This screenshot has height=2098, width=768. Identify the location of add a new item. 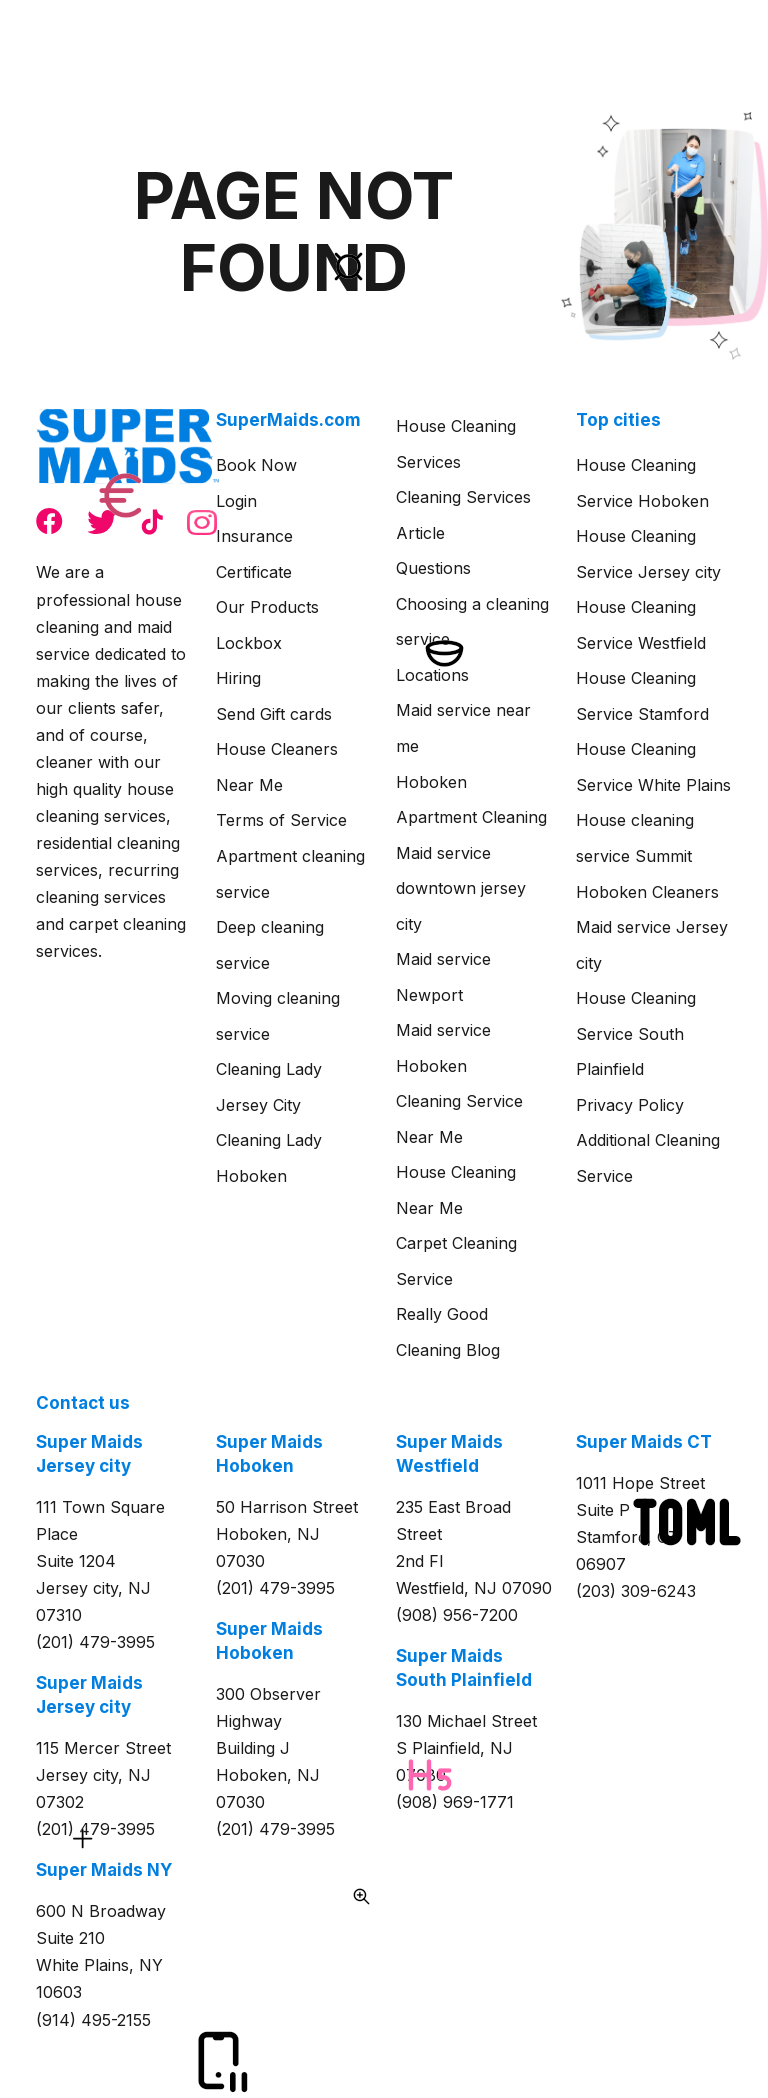
(83, 1839).